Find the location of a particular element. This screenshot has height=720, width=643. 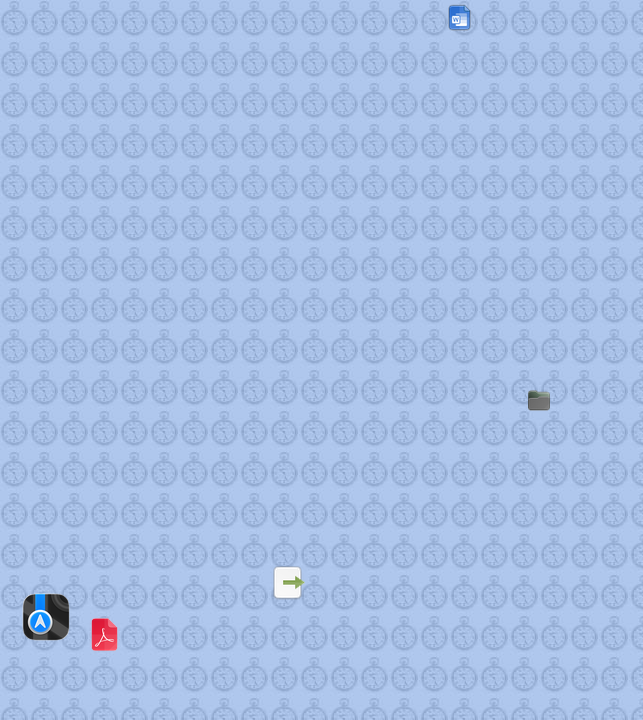

open a Microsoft Word document is located at coordinates (459, 17).